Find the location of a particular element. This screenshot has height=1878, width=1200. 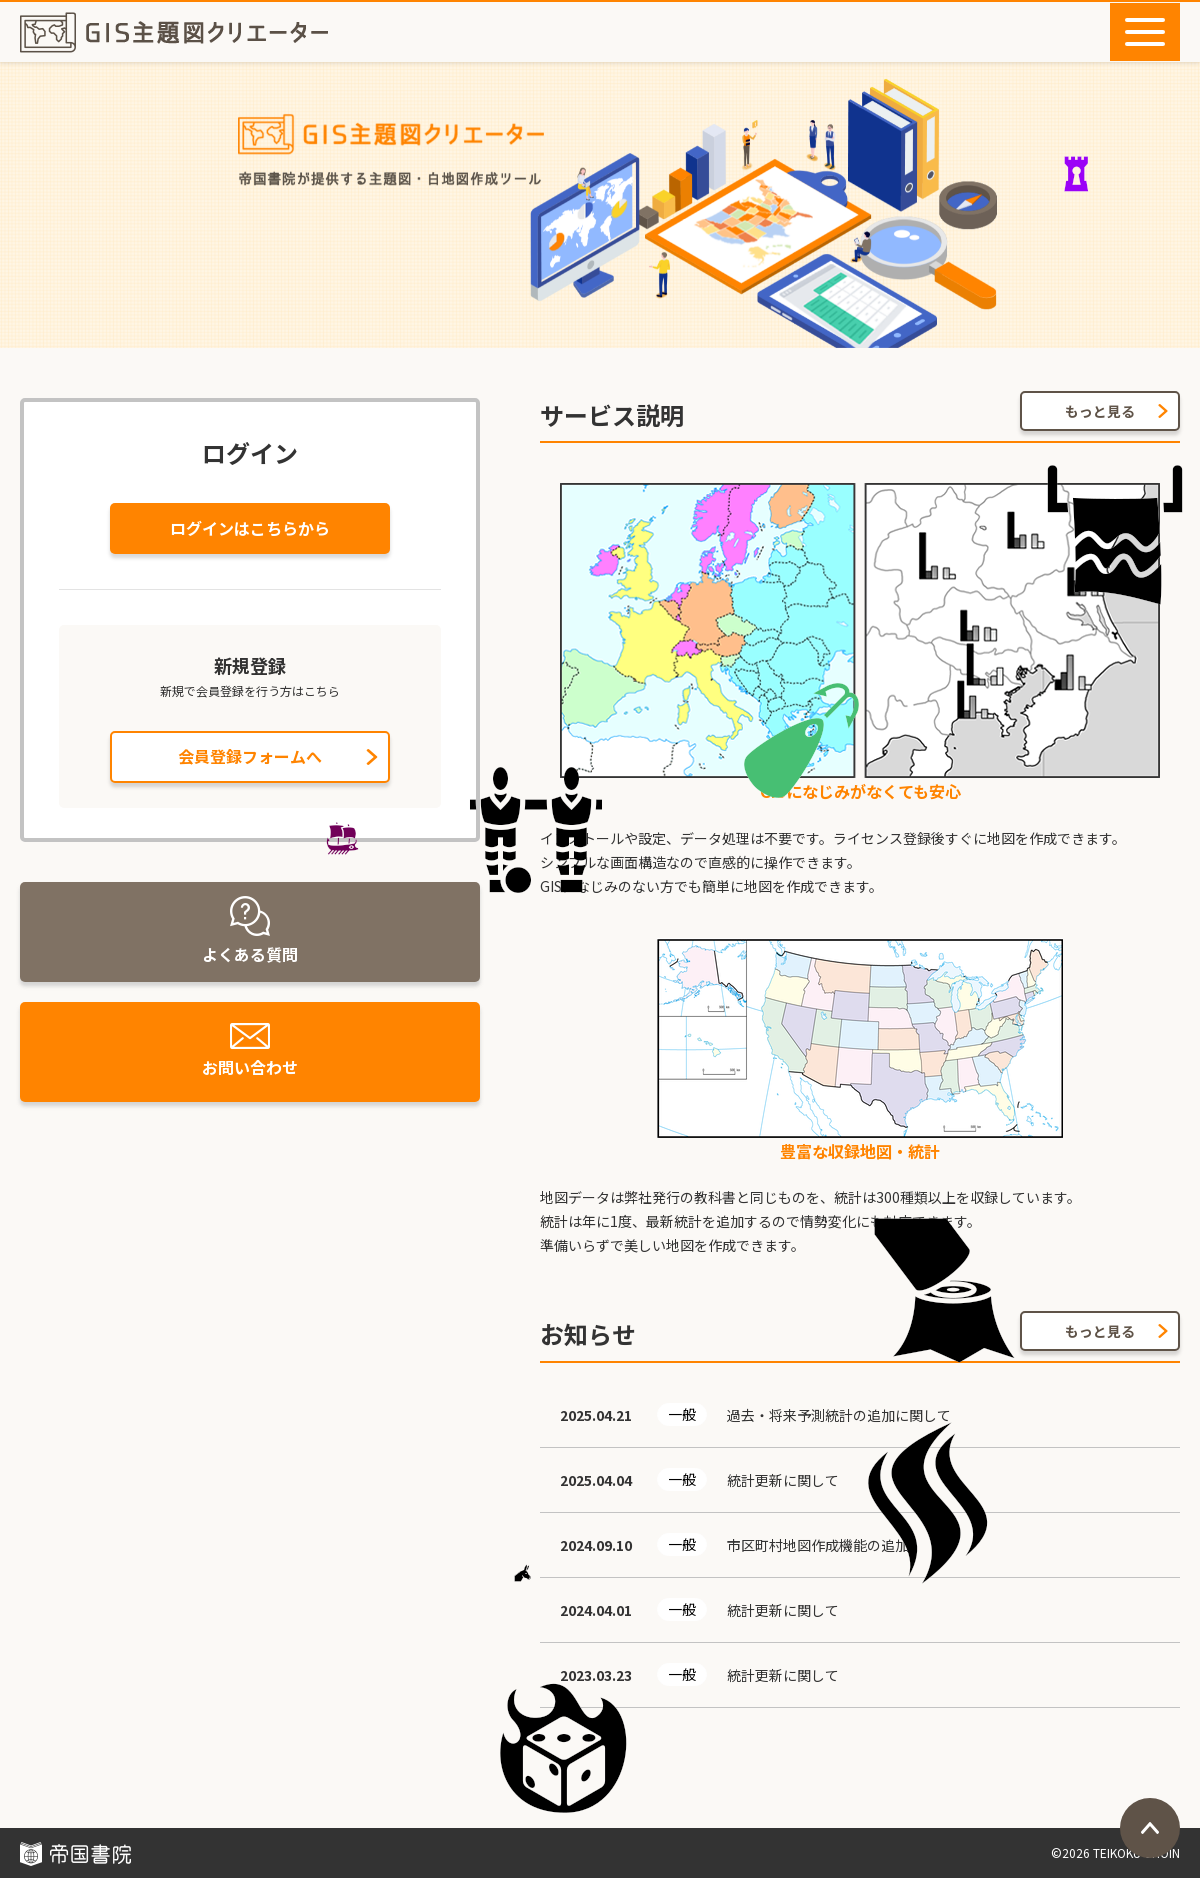

view bathroom or towel amenities is located at coordinates (1115, 530).